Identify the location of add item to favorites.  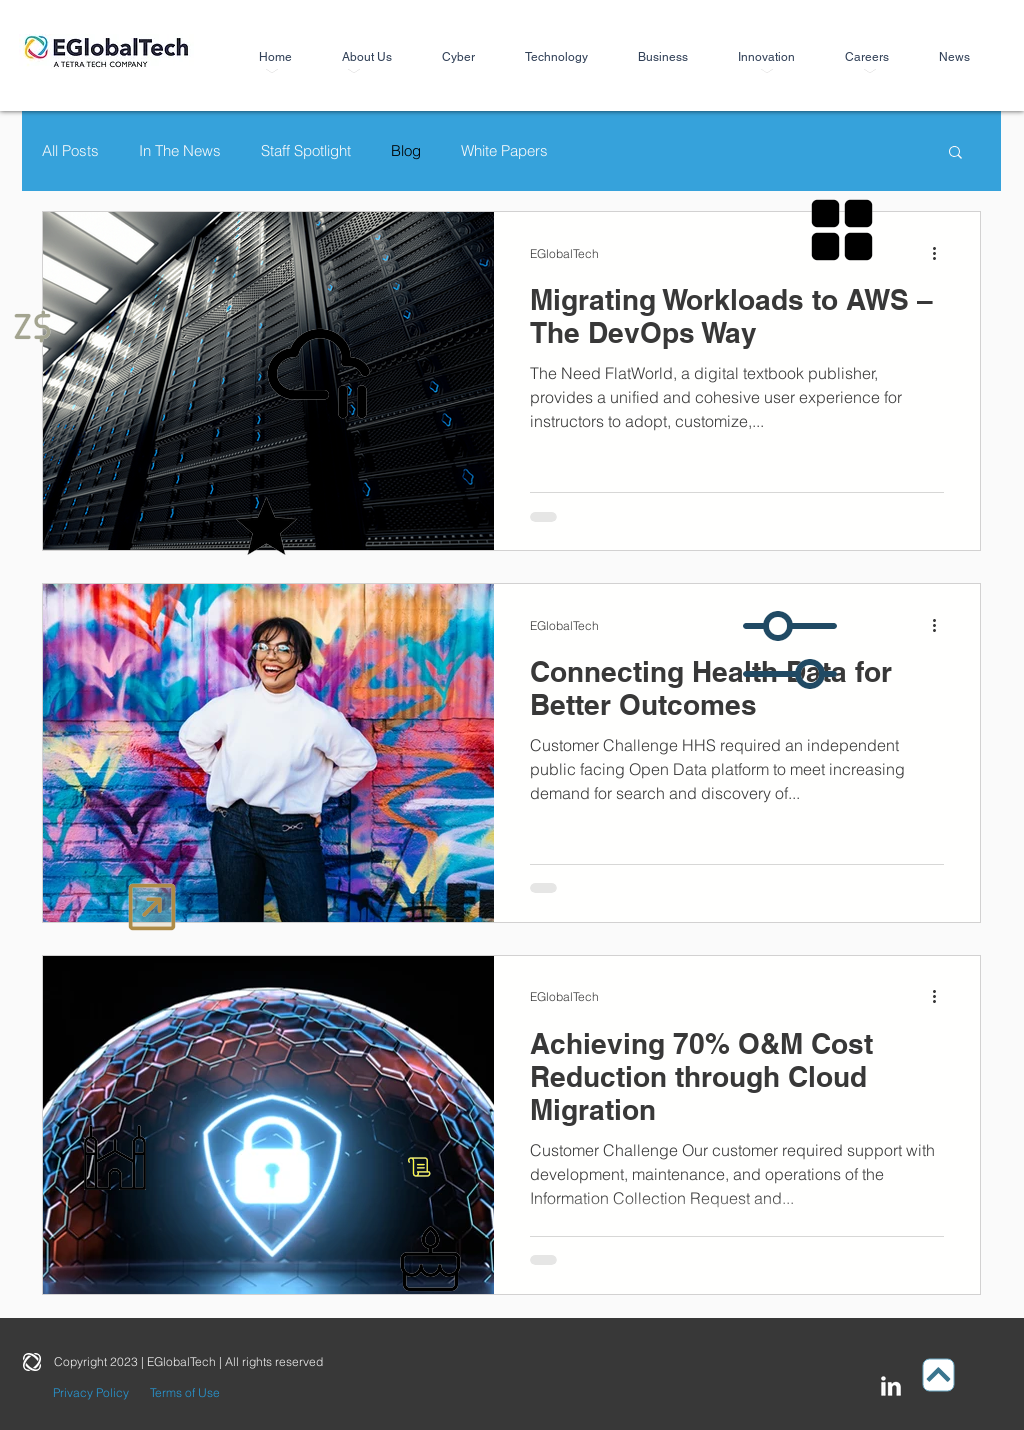
(266, 527).